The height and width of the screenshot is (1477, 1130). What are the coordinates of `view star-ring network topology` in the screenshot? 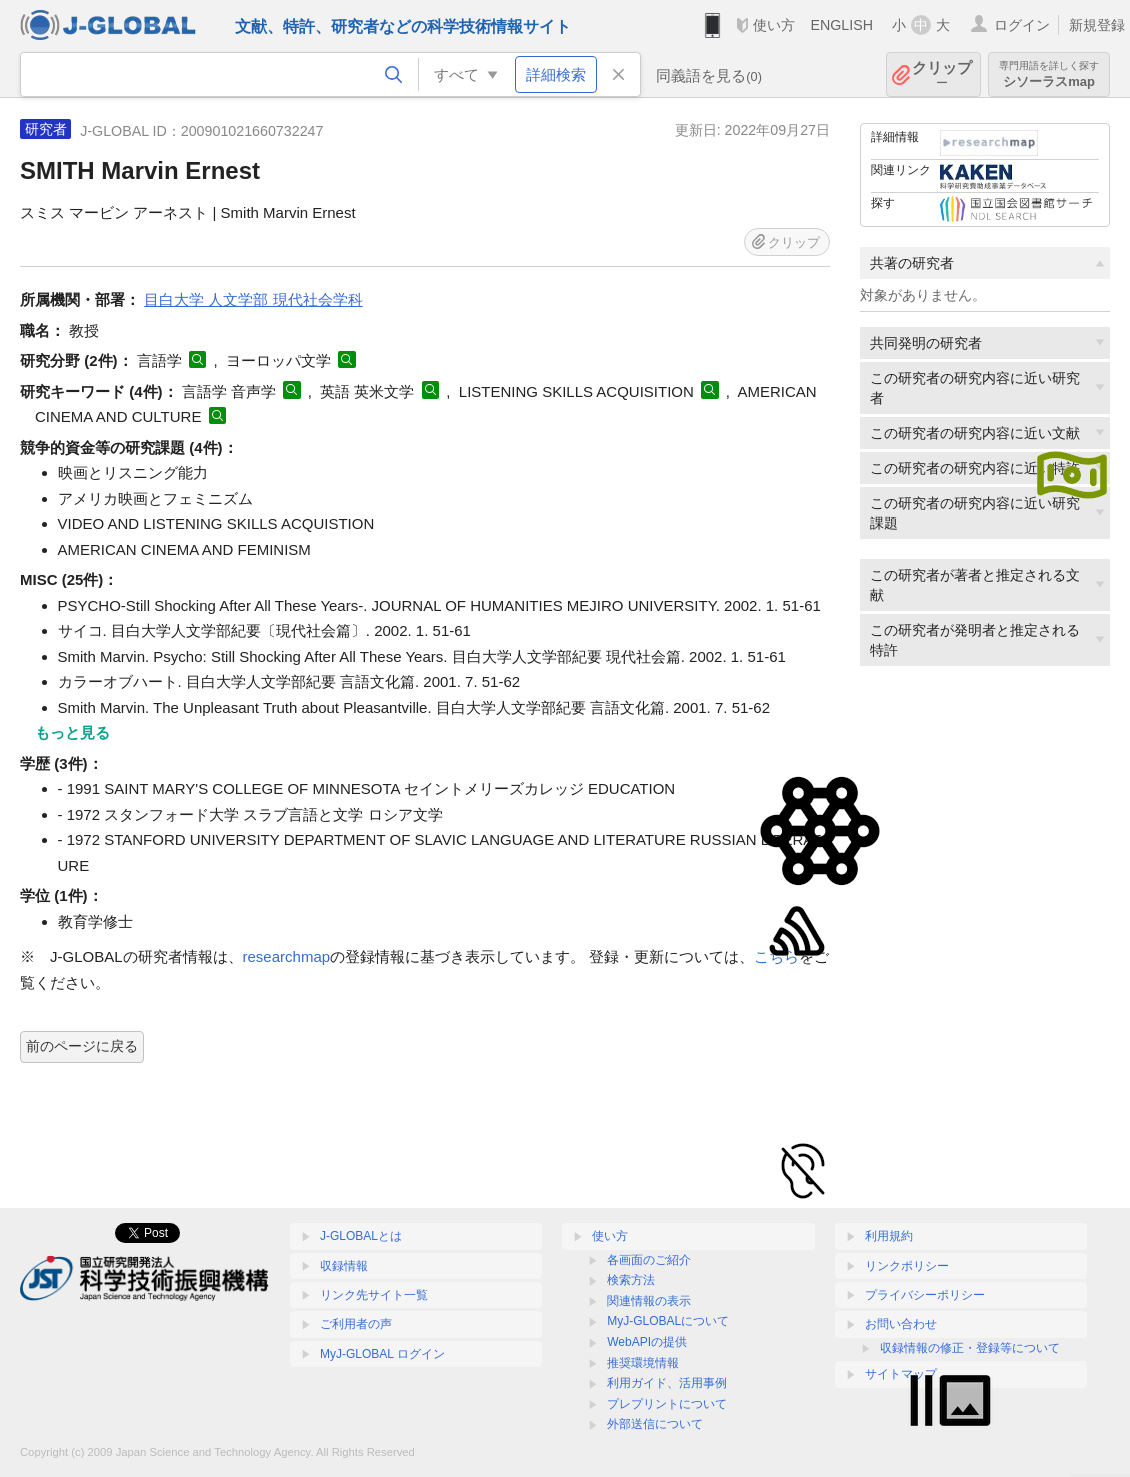 It's located at (820, 831).